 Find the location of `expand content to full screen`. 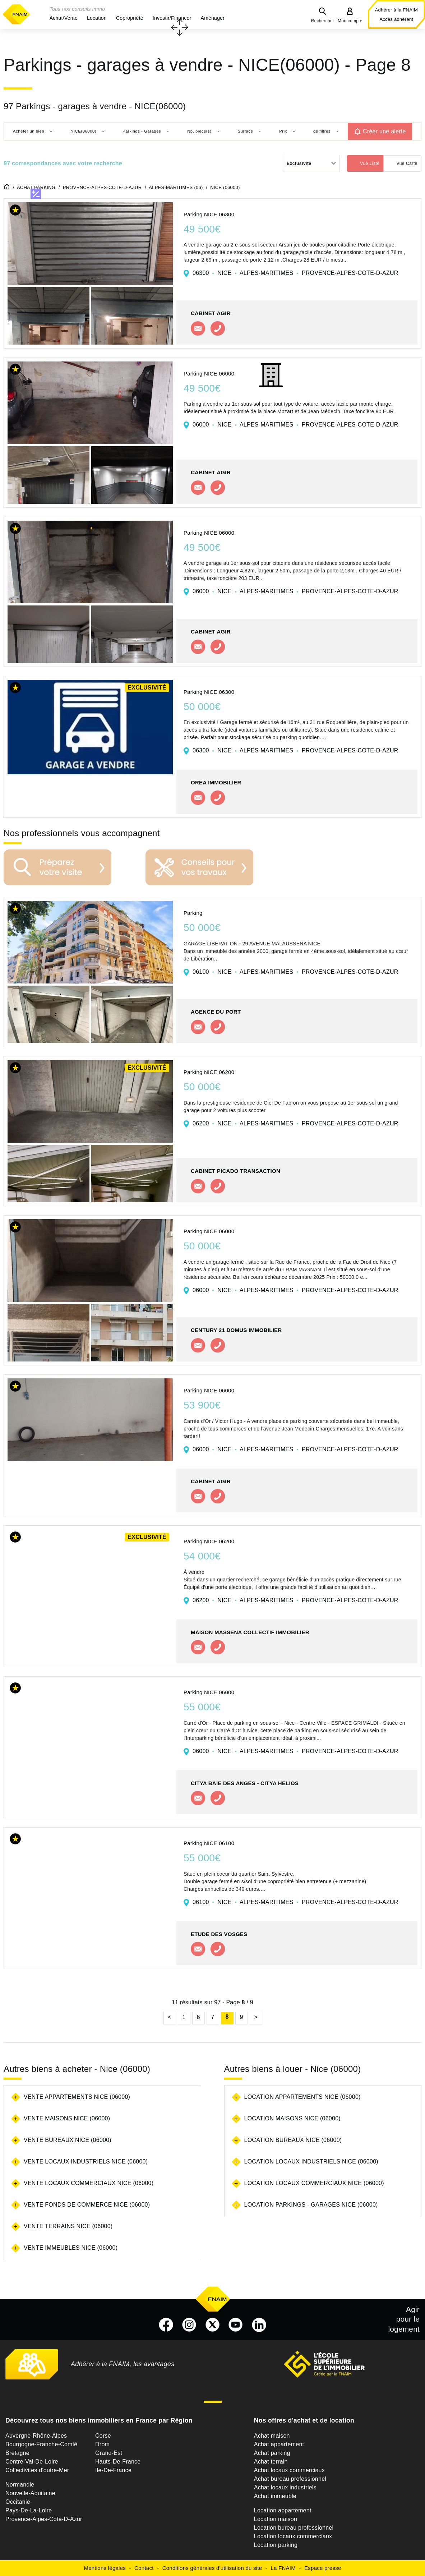

expand content to full screen is located at coordinates (180, 27).